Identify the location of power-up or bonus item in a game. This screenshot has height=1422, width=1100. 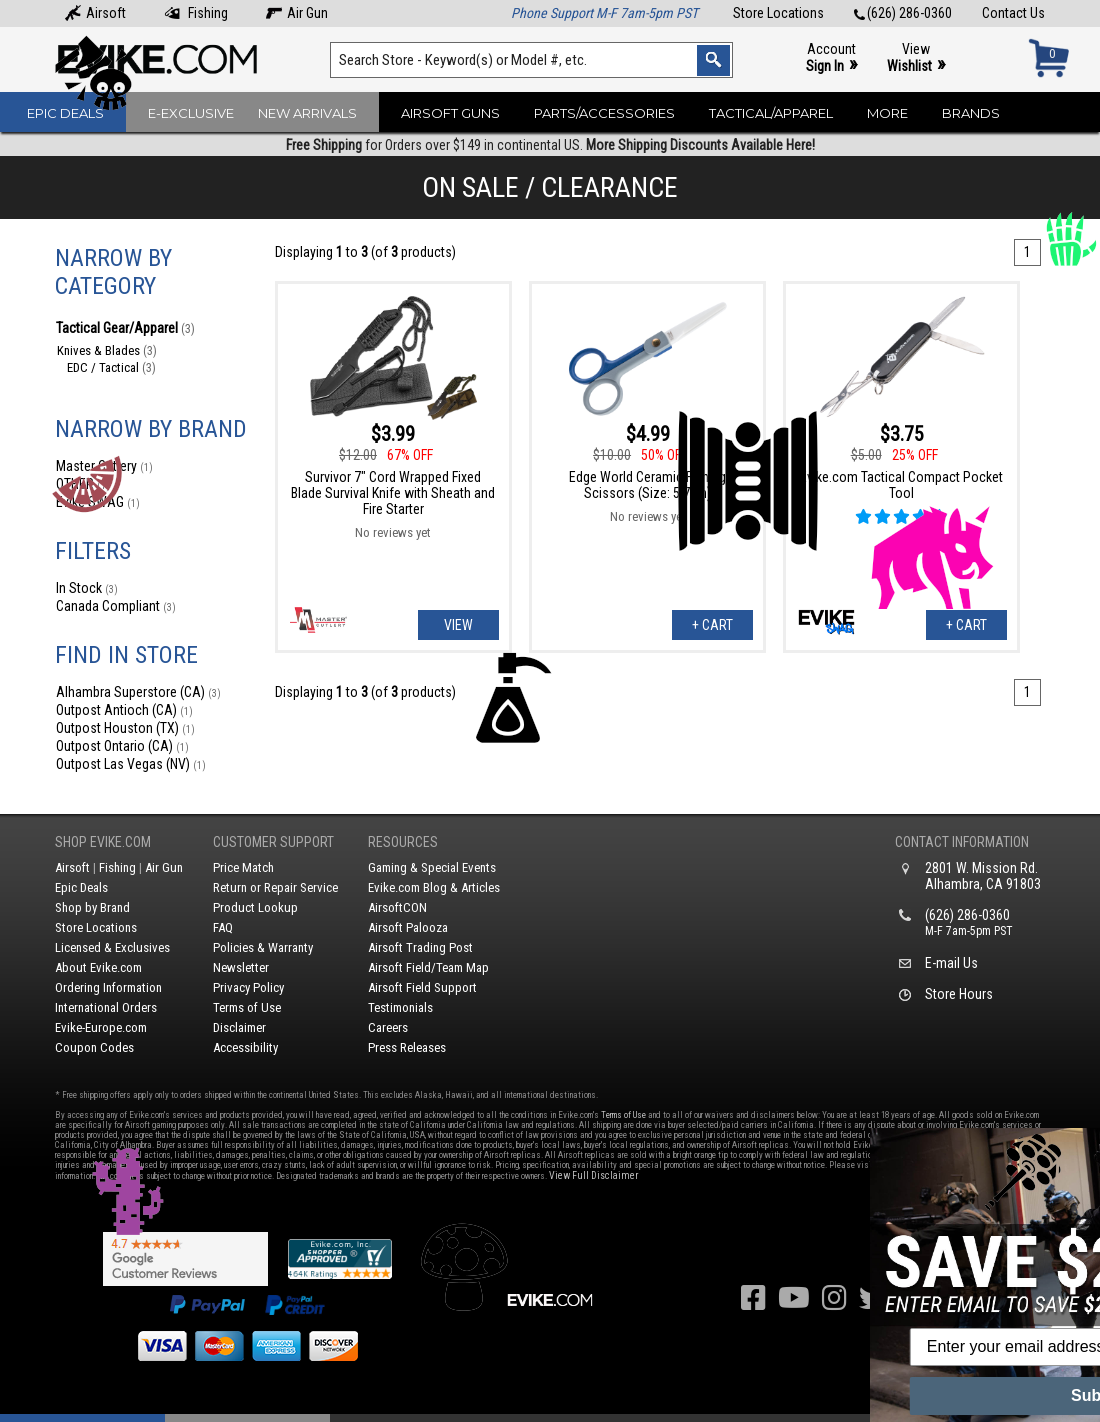
(464, 1266).